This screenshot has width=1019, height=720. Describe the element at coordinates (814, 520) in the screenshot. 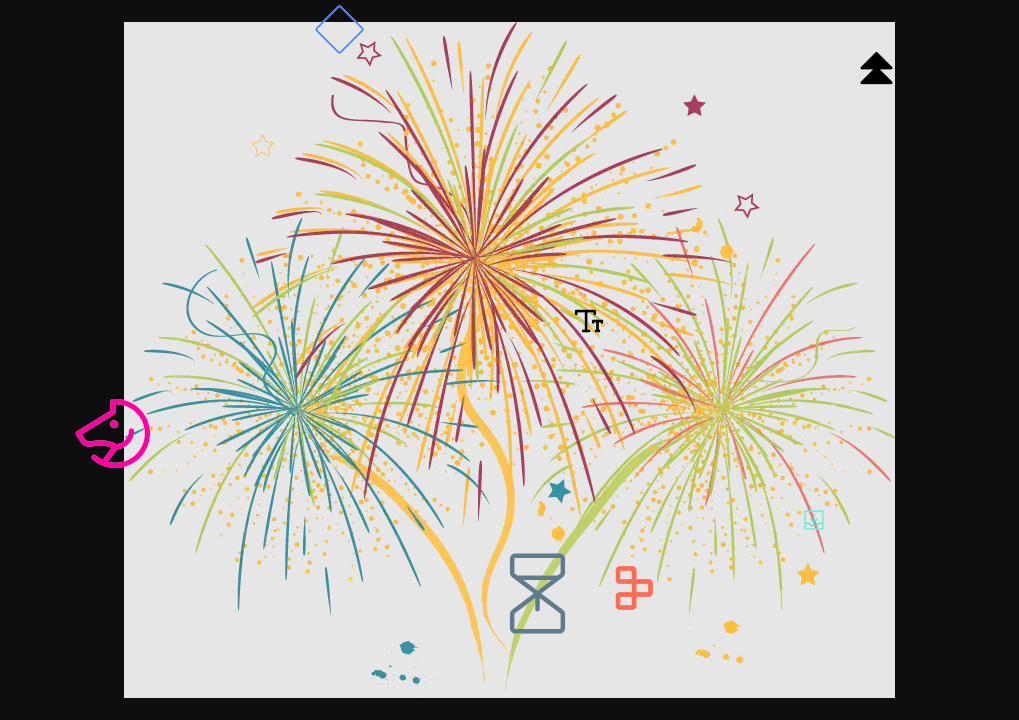

I see `download file to inbox or tray` at that location.